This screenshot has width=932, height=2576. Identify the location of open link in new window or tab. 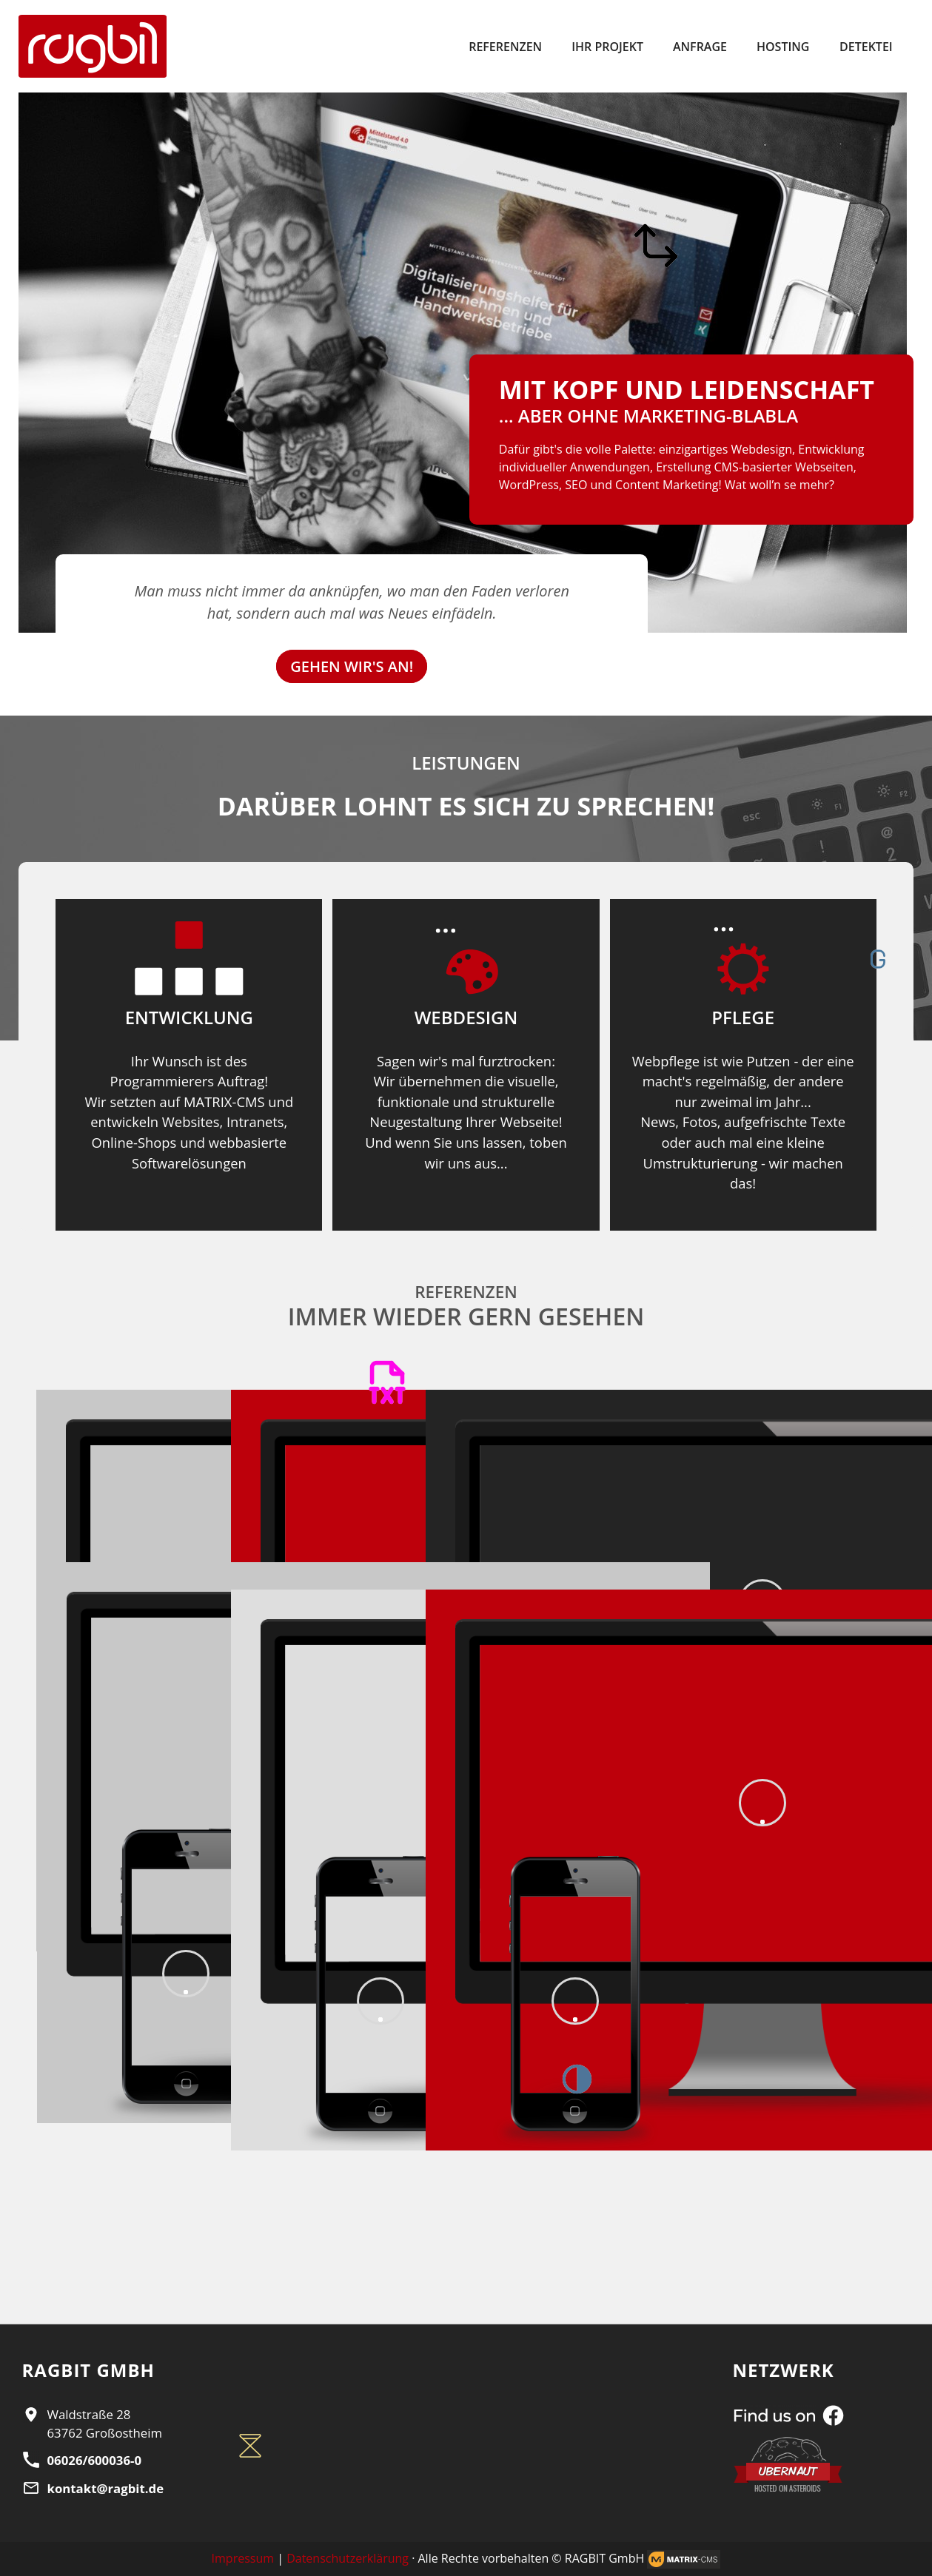
(656, 246).